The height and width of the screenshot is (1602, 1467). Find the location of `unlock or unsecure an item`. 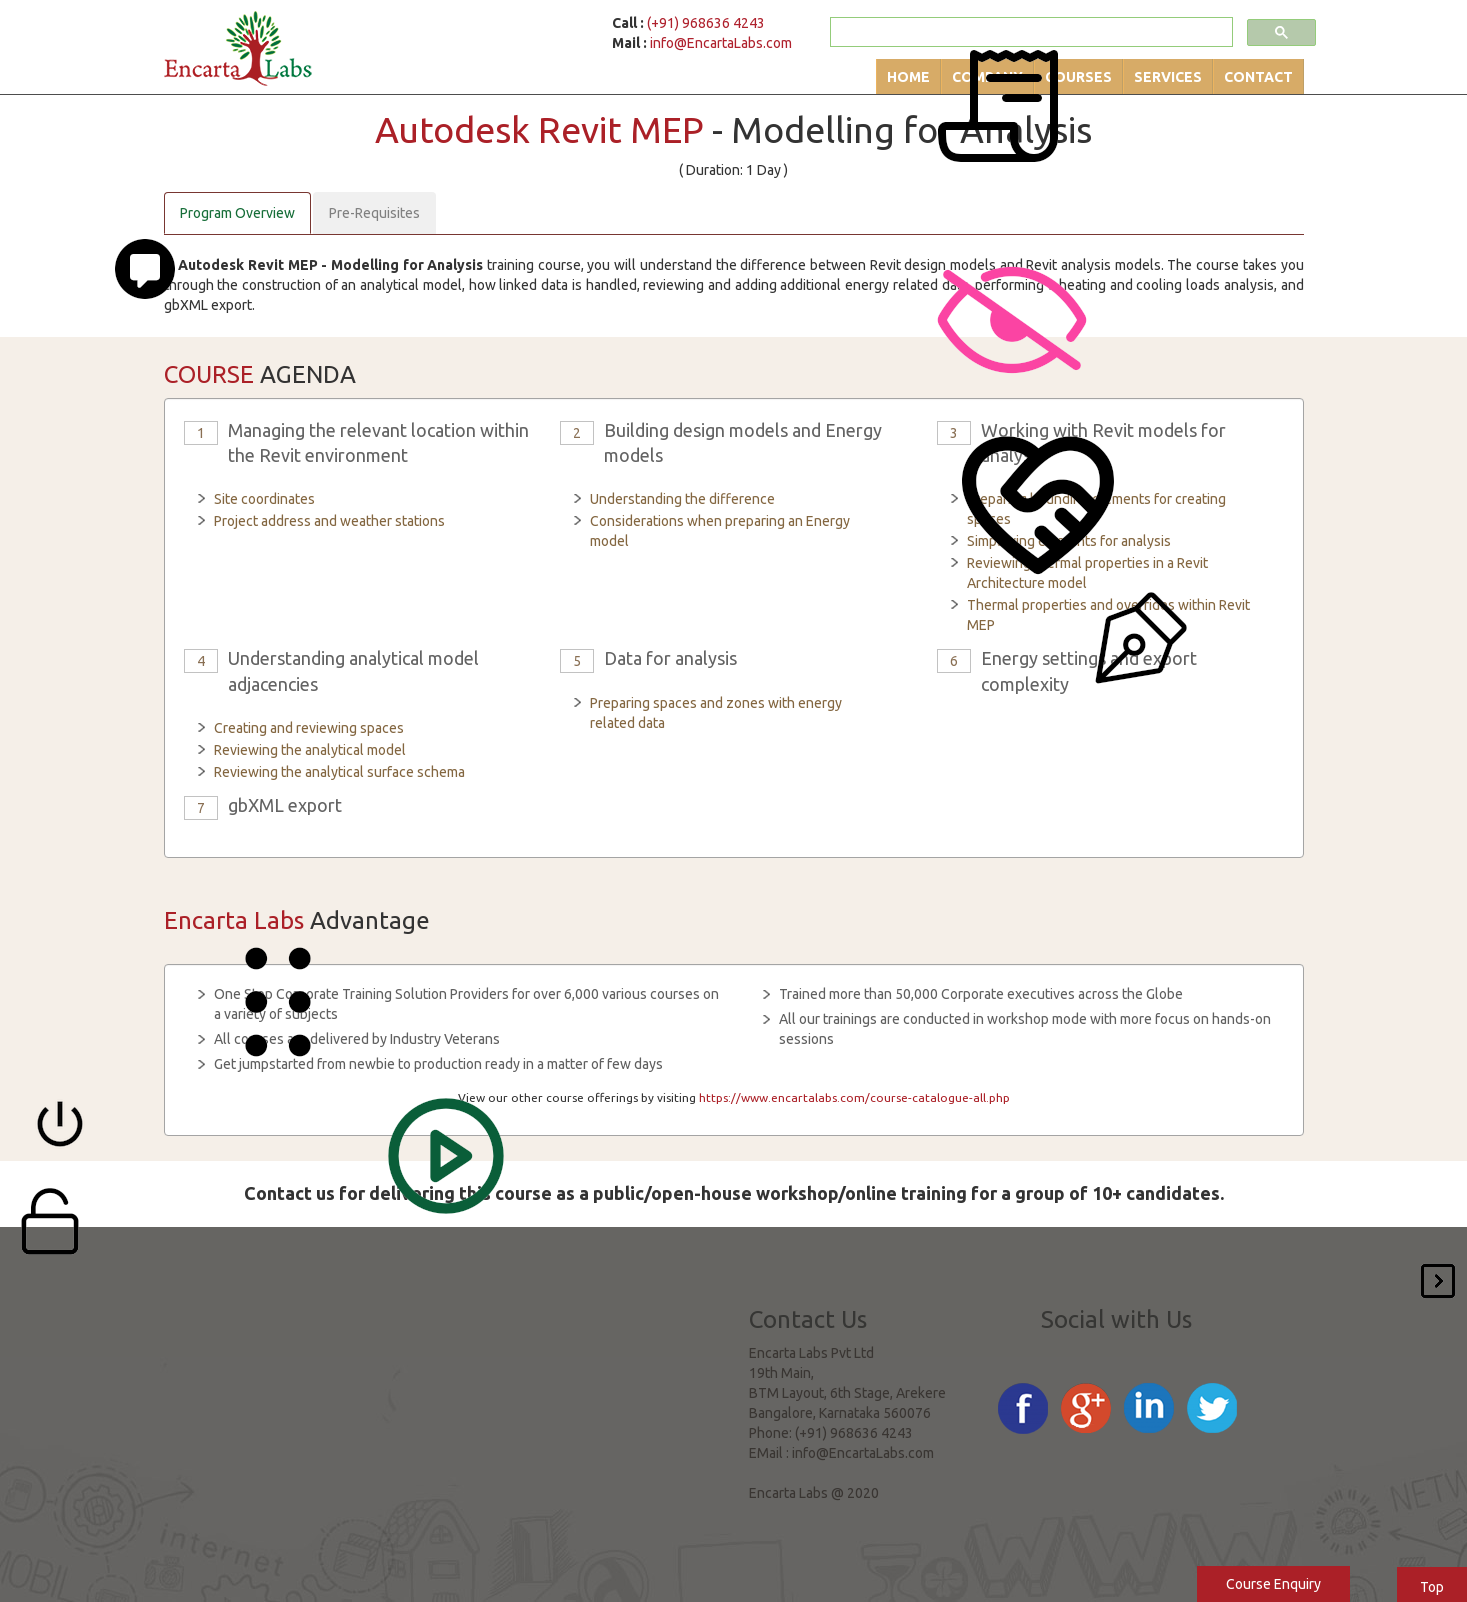

unlock or unsecure an item is located at coordinates (50, 1223).